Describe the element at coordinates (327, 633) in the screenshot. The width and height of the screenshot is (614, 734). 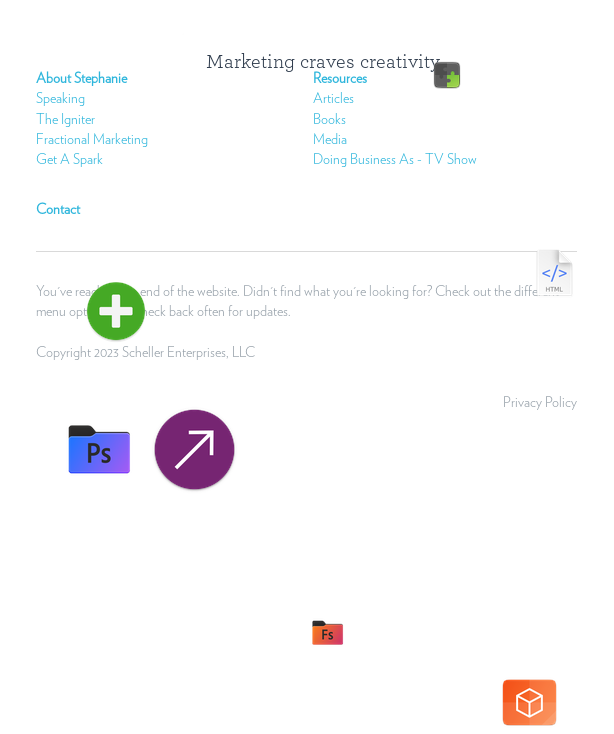
I see `open adobe fuse project folder` at that location.